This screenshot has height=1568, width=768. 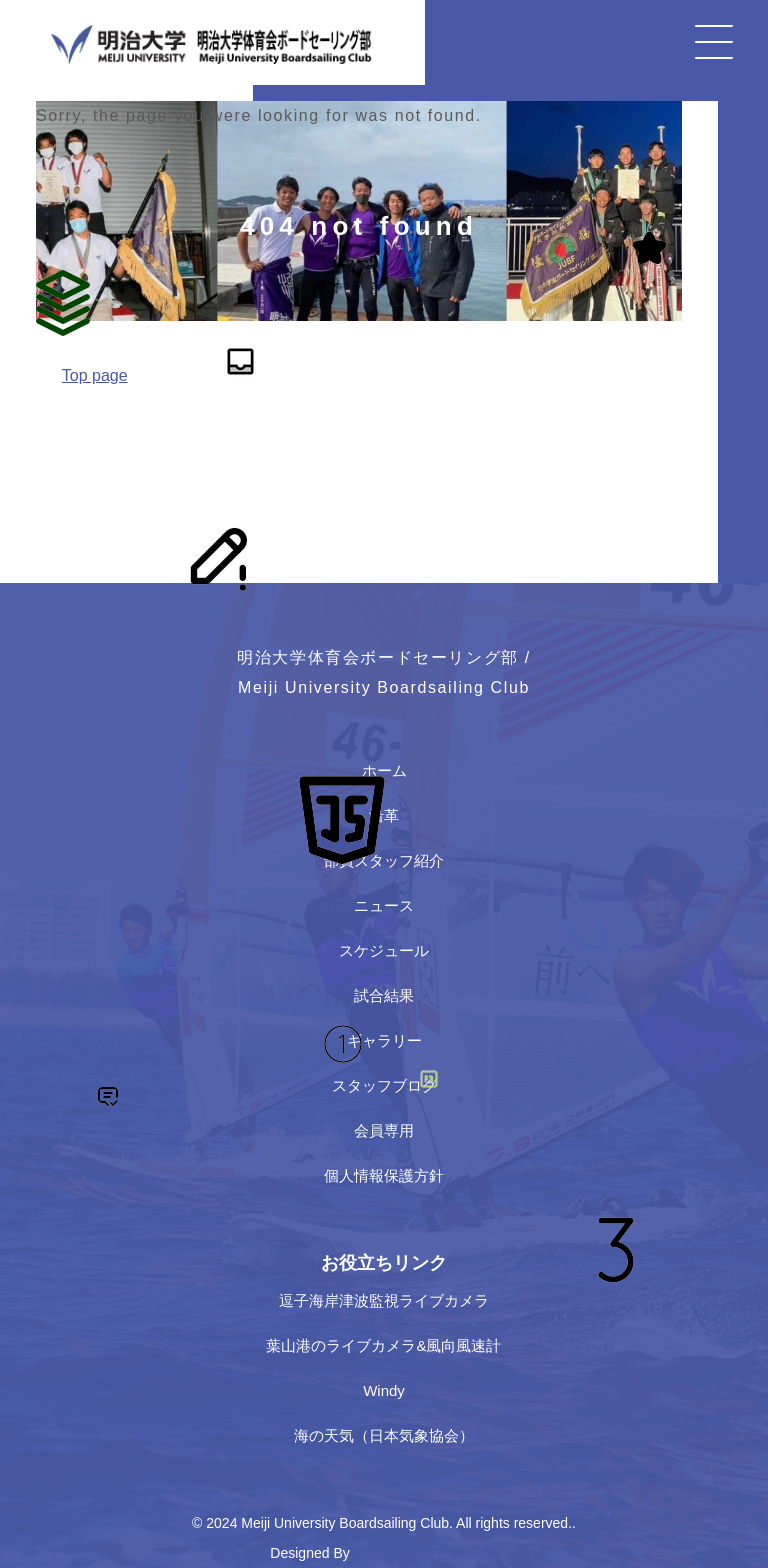 I want to click on indicates the first step in a sequence or process, so click(x=343, y=1044).